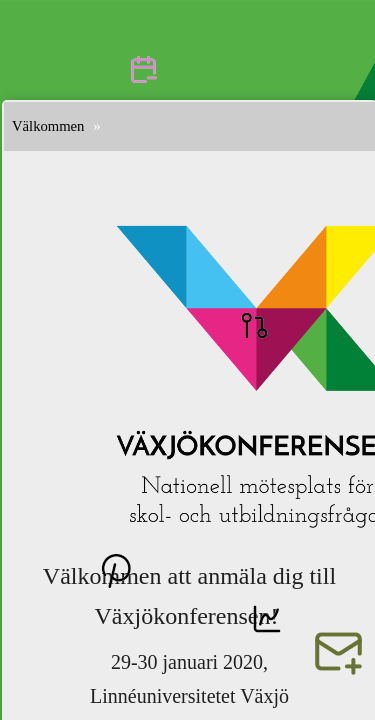 This screenshot has width=375, height=720. What do you see at coordinates (254, 325) in the screenshot?
I see `create a new pull request` at bounding box center [254, 325].